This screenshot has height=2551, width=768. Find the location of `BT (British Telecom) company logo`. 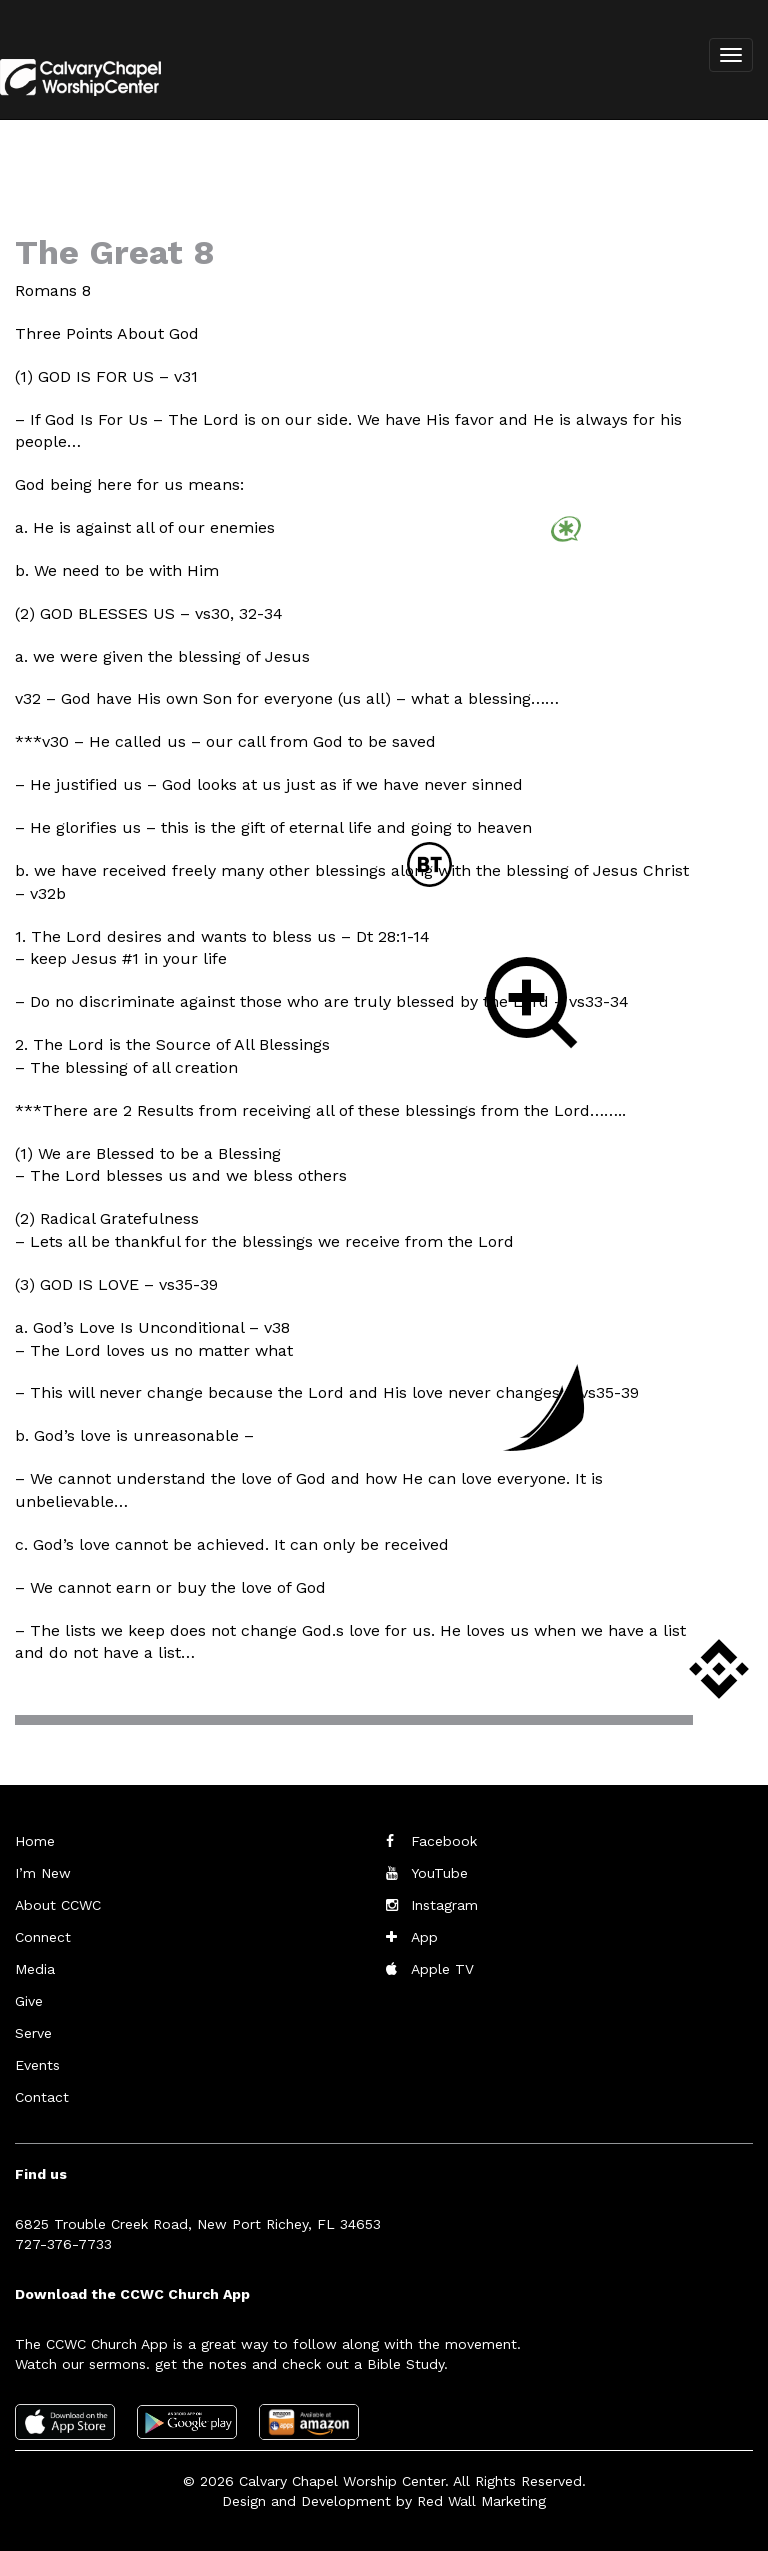

BT (British Telecom) company logo is located at coordinates (429, 864).